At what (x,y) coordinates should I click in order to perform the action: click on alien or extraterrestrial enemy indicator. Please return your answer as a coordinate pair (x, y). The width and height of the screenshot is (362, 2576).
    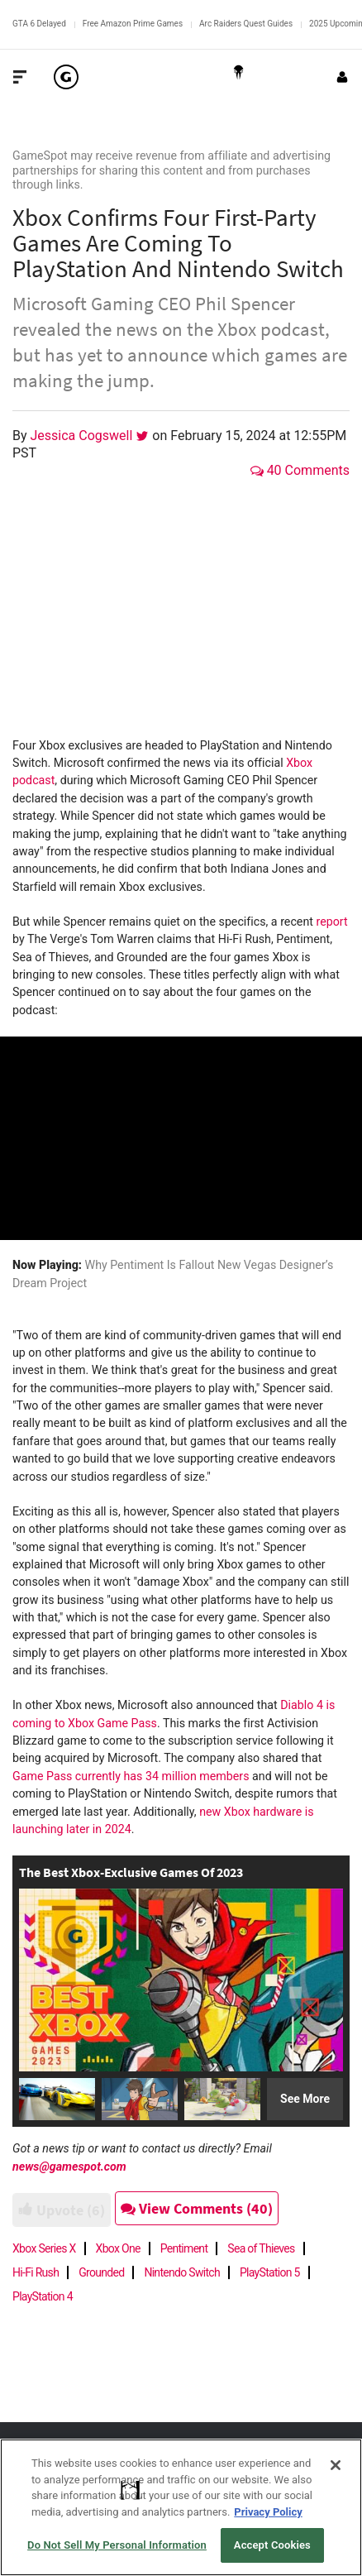
    Looking at the image, I should click on (238, 72).